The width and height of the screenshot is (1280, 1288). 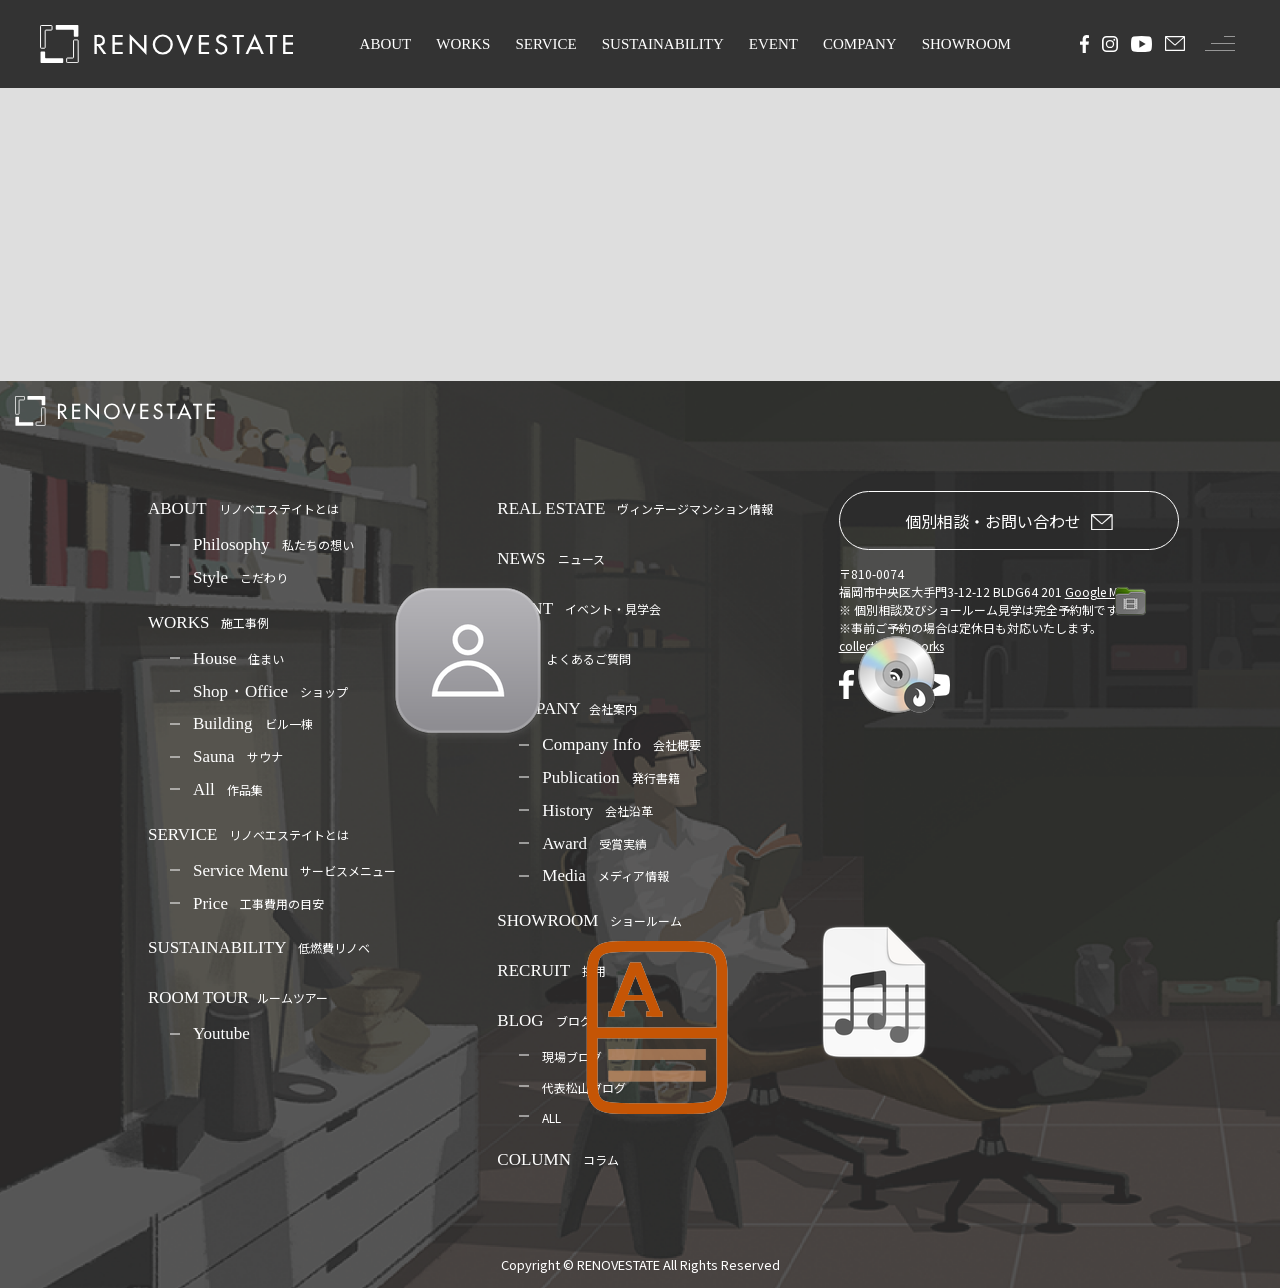 What do you see at coordinates (1130, 600) in the screenshot?
I see `open your videos folder` at bounding box center [1130, 600].